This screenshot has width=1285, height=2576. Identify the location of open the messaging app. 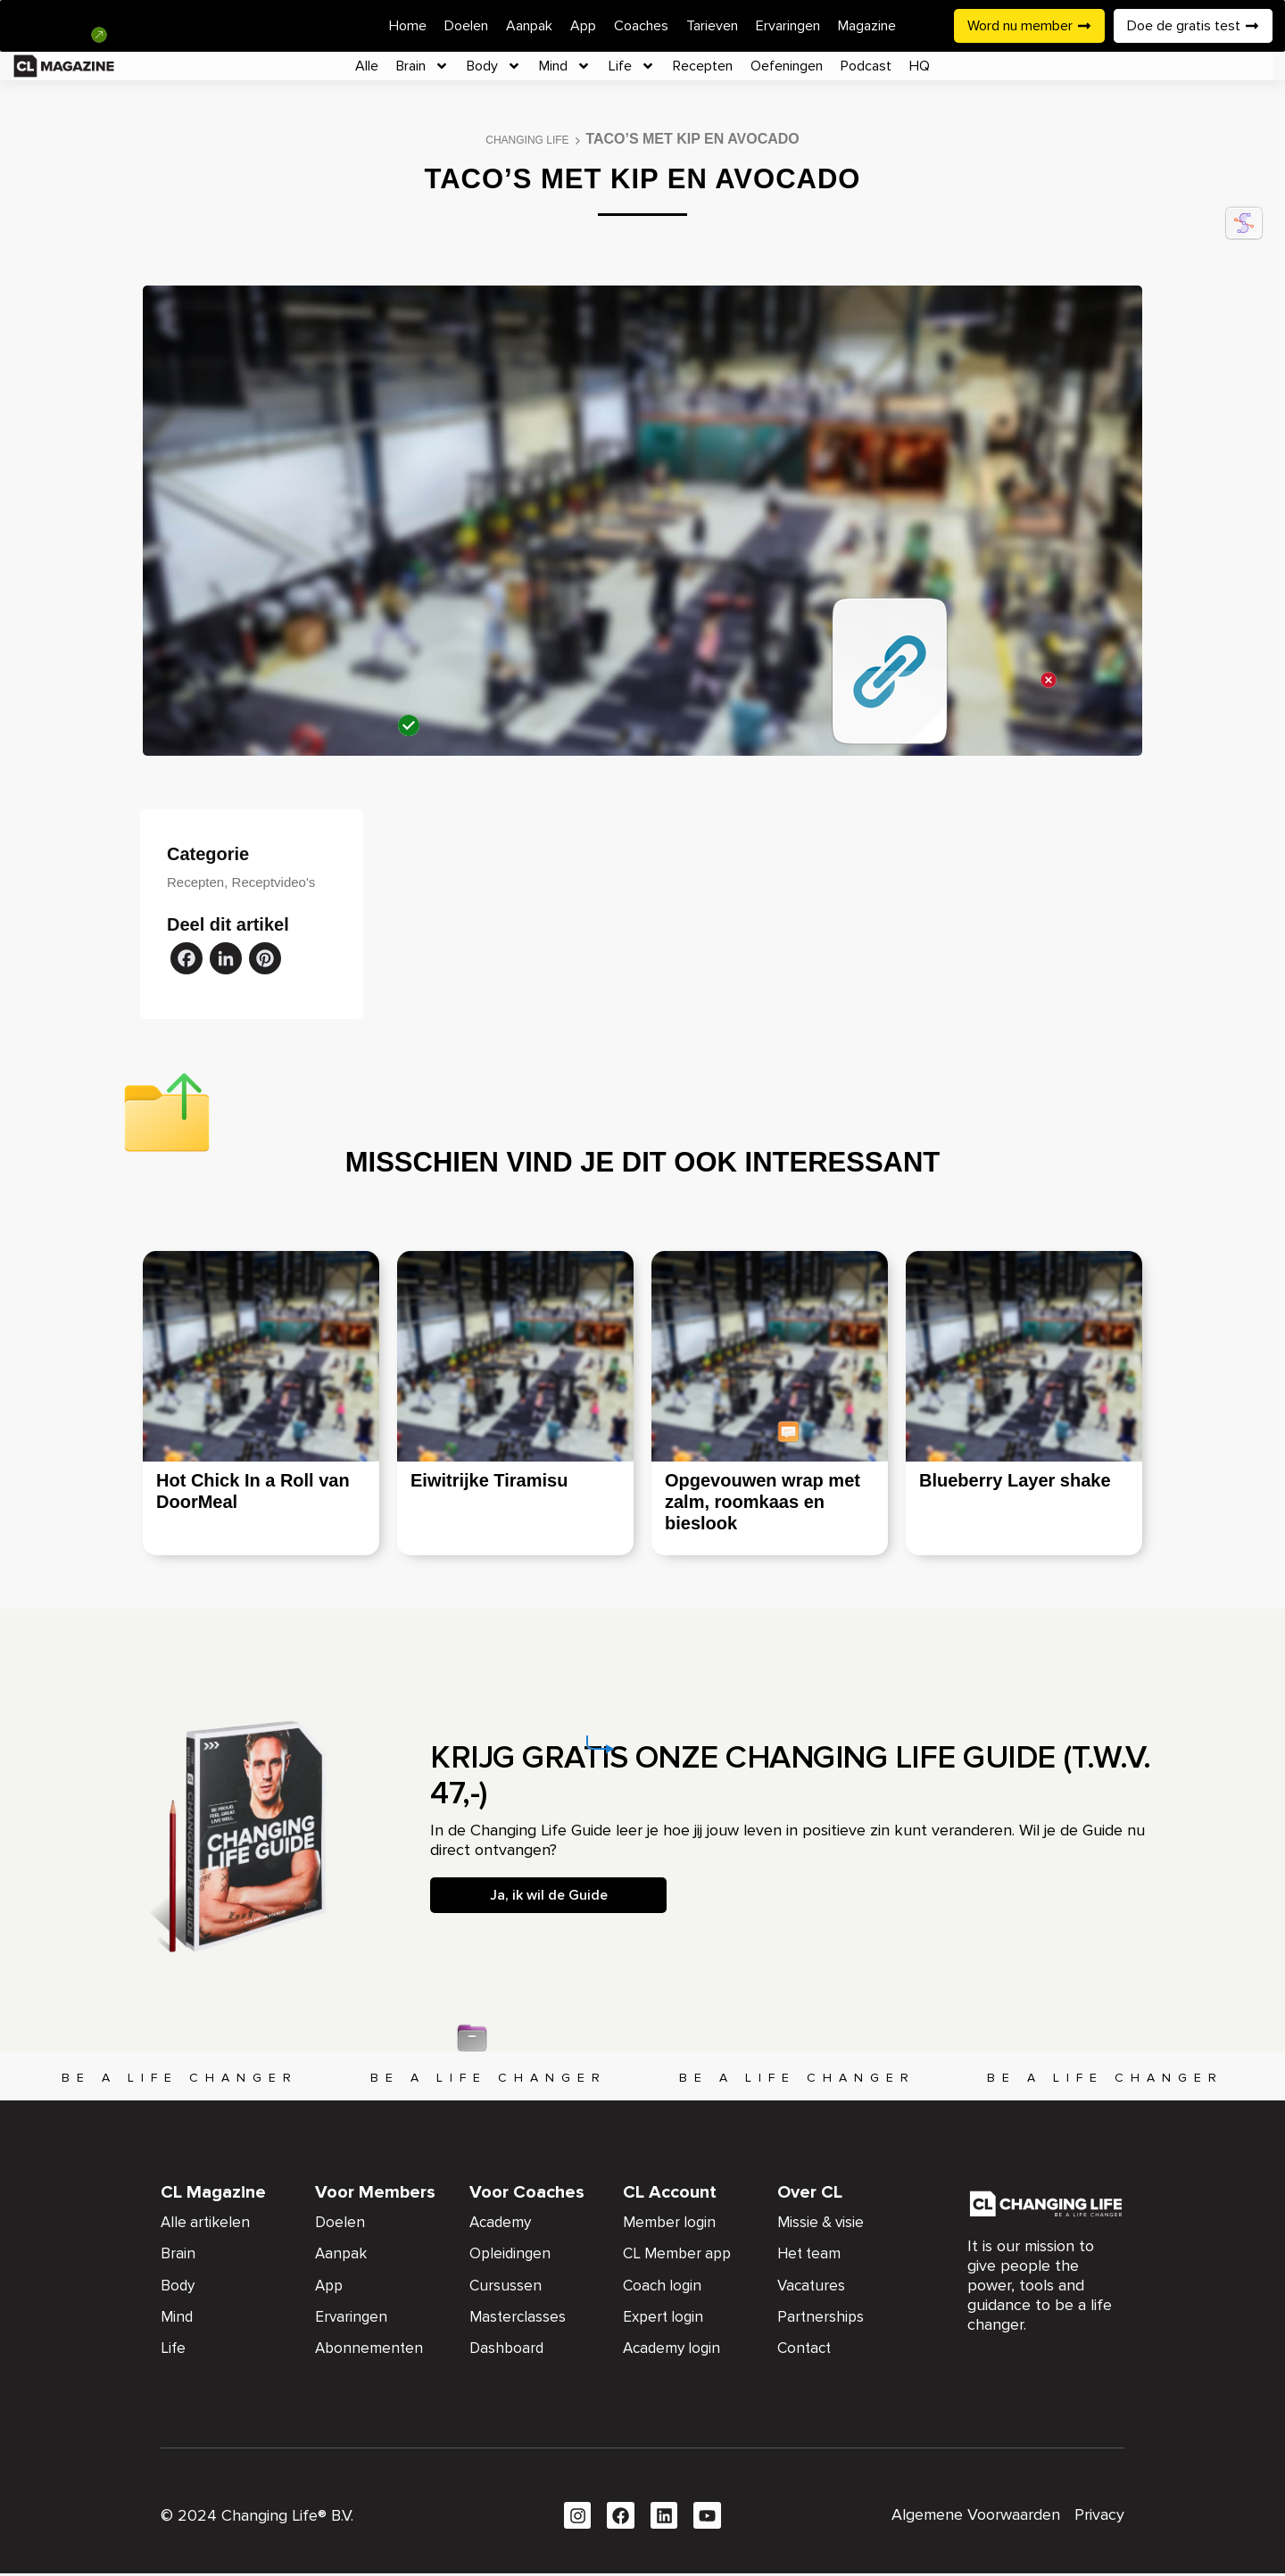
(788, 1431).